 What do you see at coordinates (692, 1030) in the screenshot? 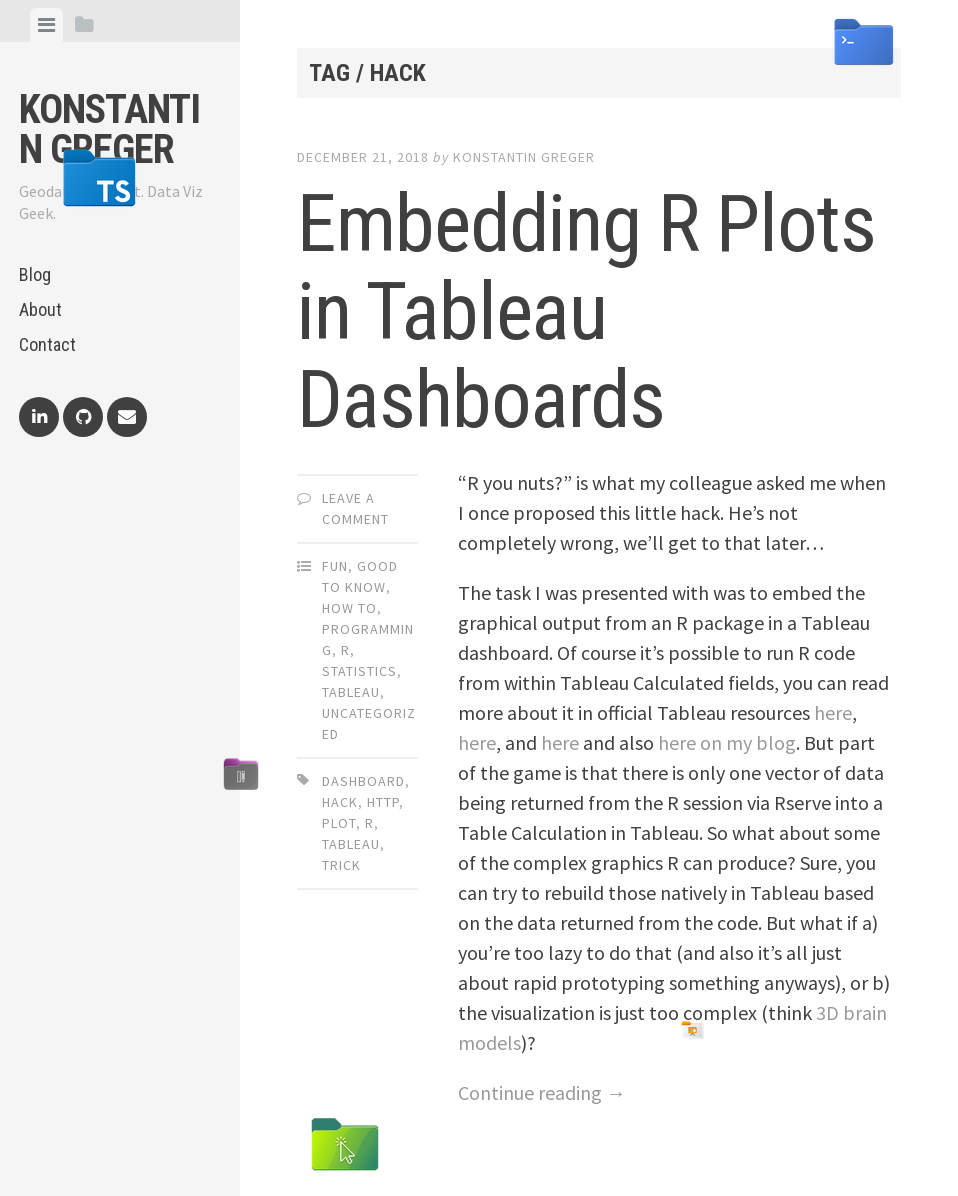
I see `open folder containing LibreOffice Impress presentations` at bounding box center [692, 1030].